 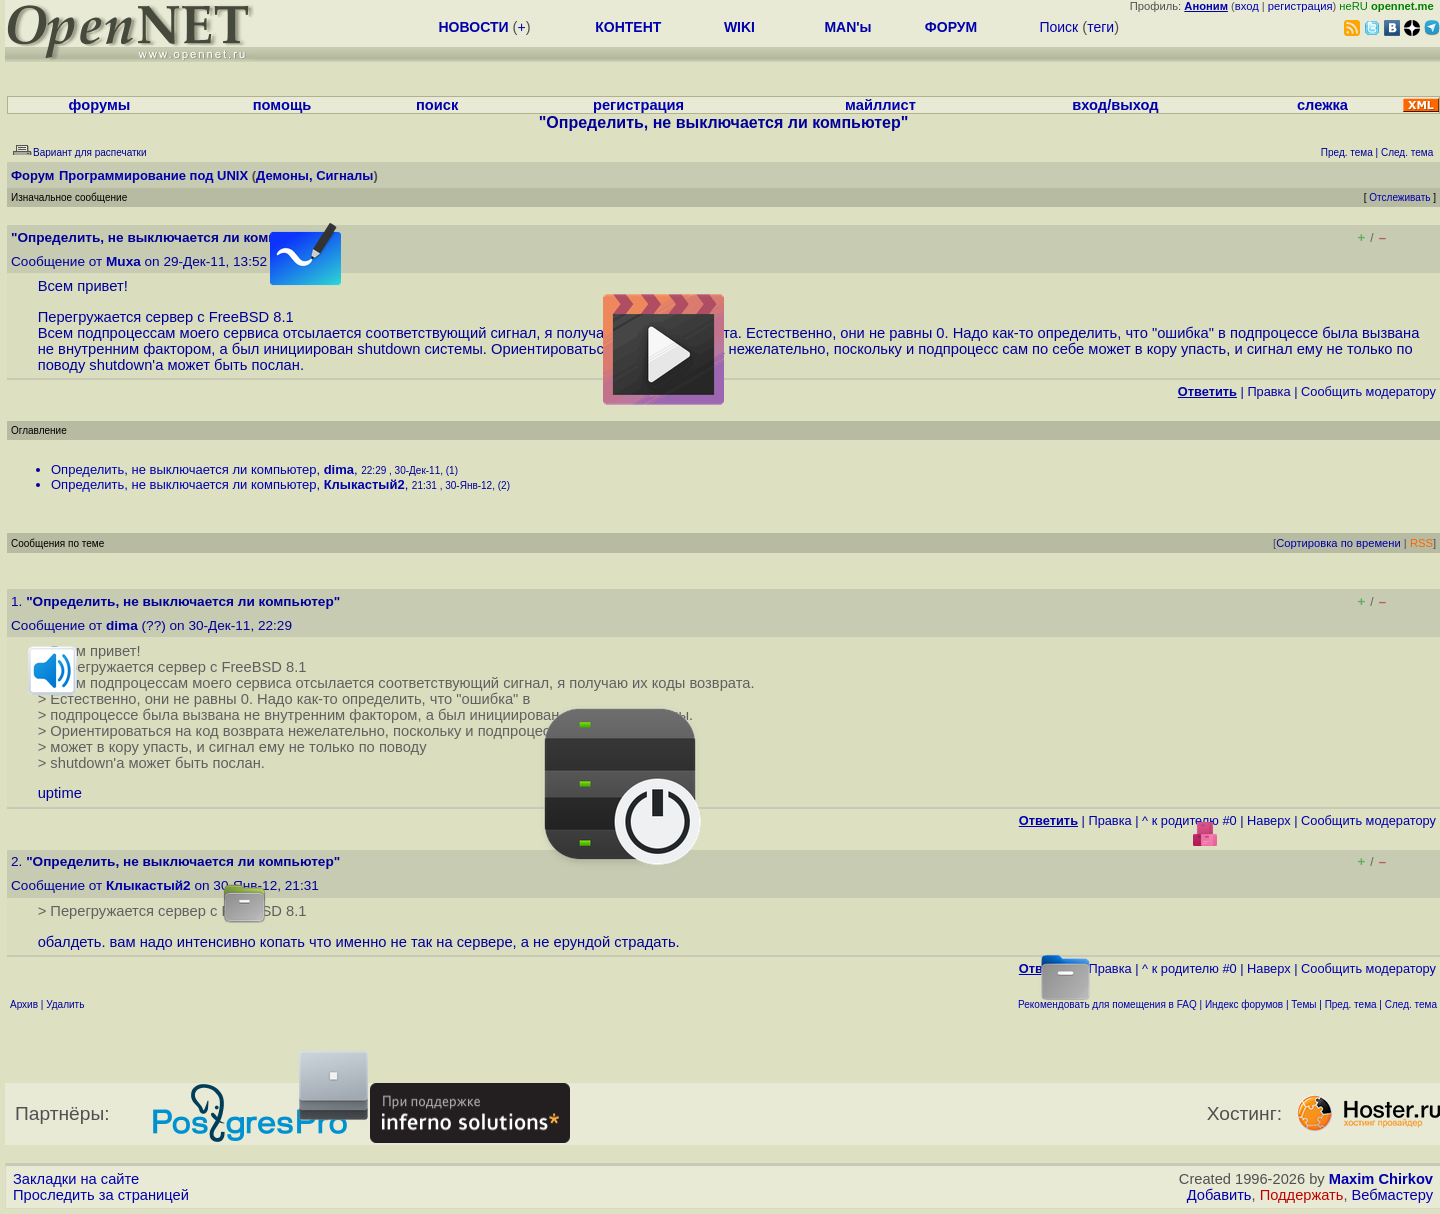 I want to click on open the artifacts app, so click(x=1205, y=834).